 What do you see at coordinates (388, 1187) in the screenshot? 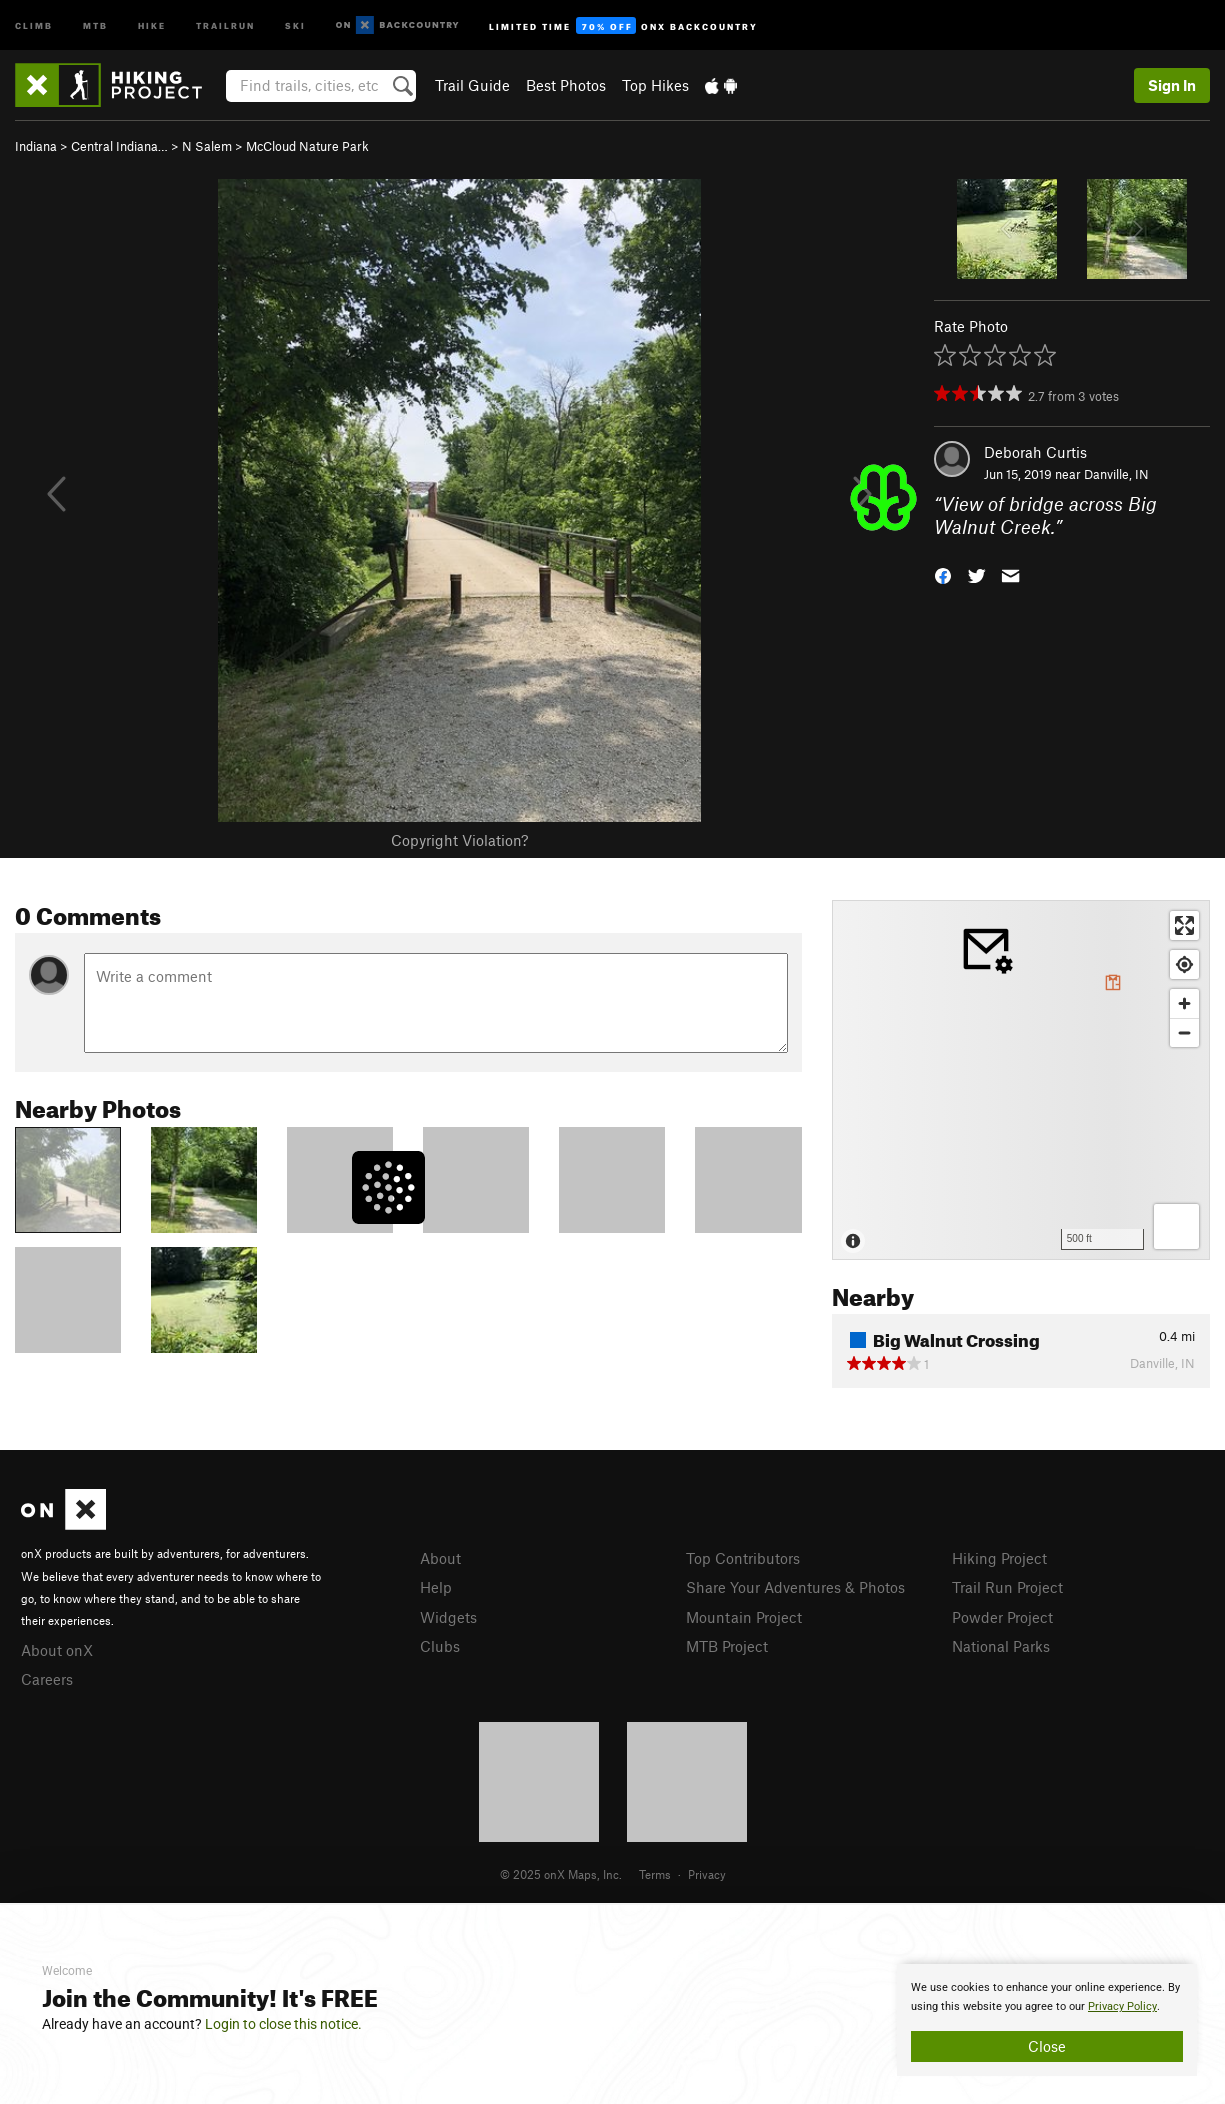
I see `open the Photocrowd app` at bounding box center [388, 1187].